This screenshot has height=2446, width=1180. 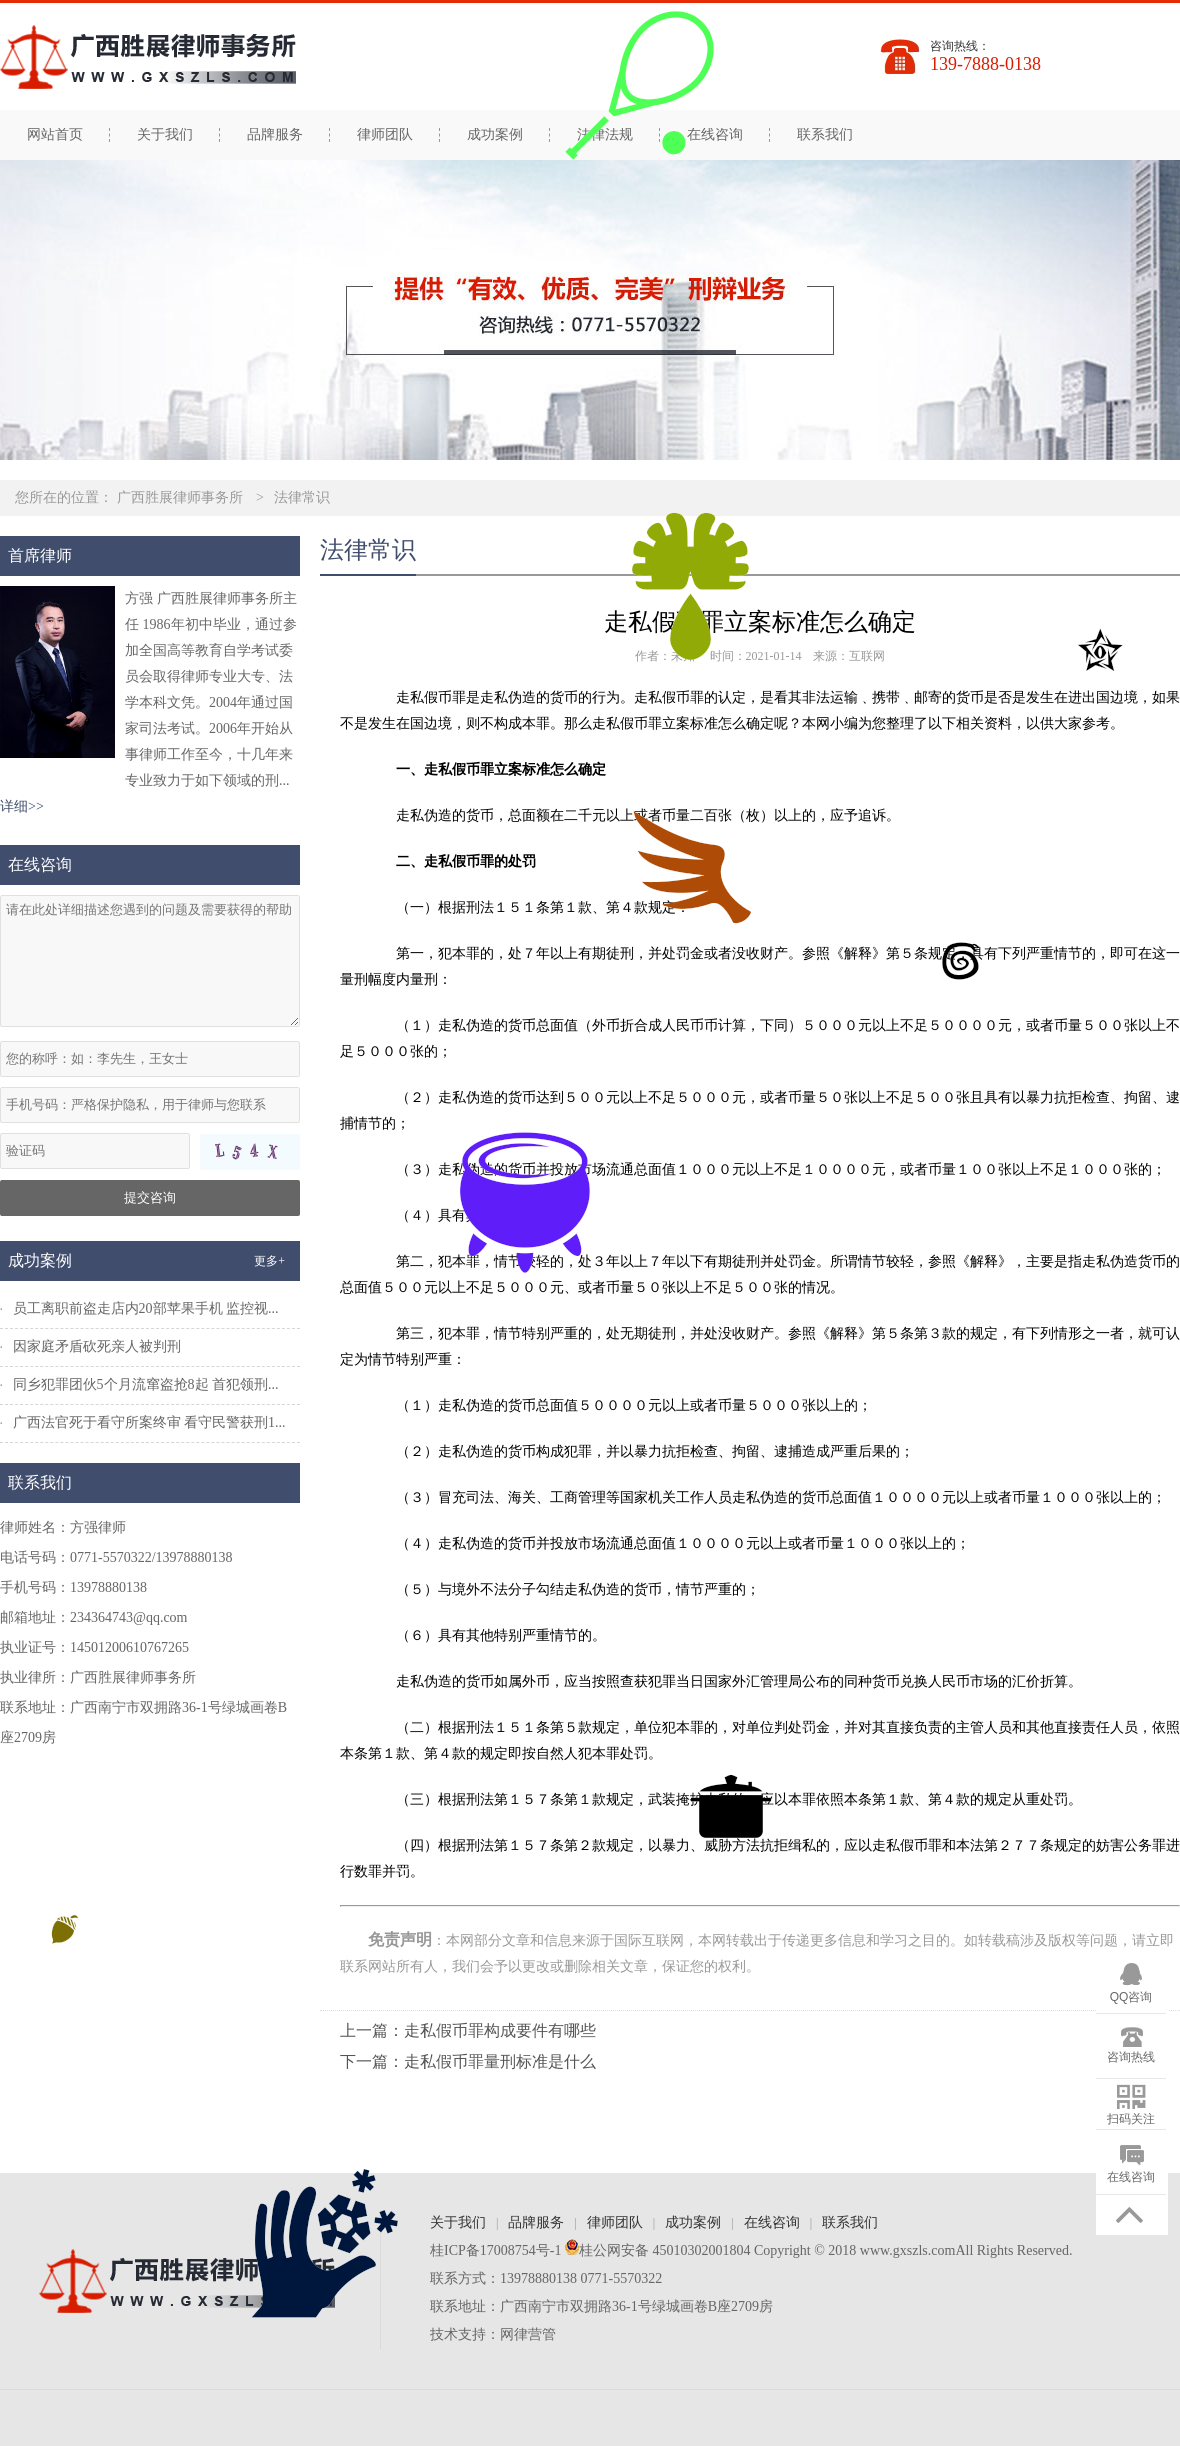 What do you see at coordinates (524, 1202) in the screenshot?
I see `access crafting or potion brewing features` at bounding box center [524, 1202].